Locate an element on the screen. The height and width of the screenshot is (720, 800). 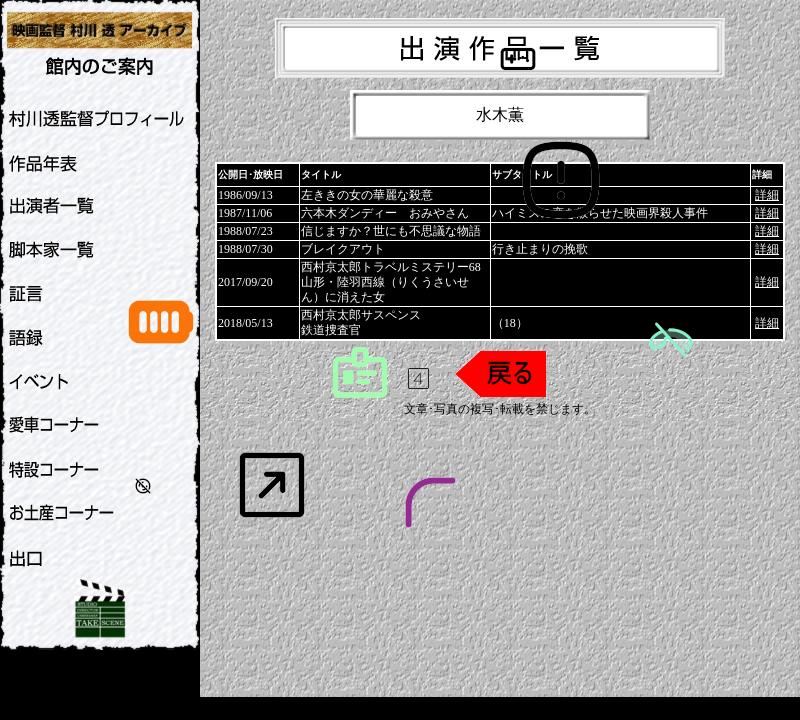
view important alert or warning is located at coordinates (561, 180).